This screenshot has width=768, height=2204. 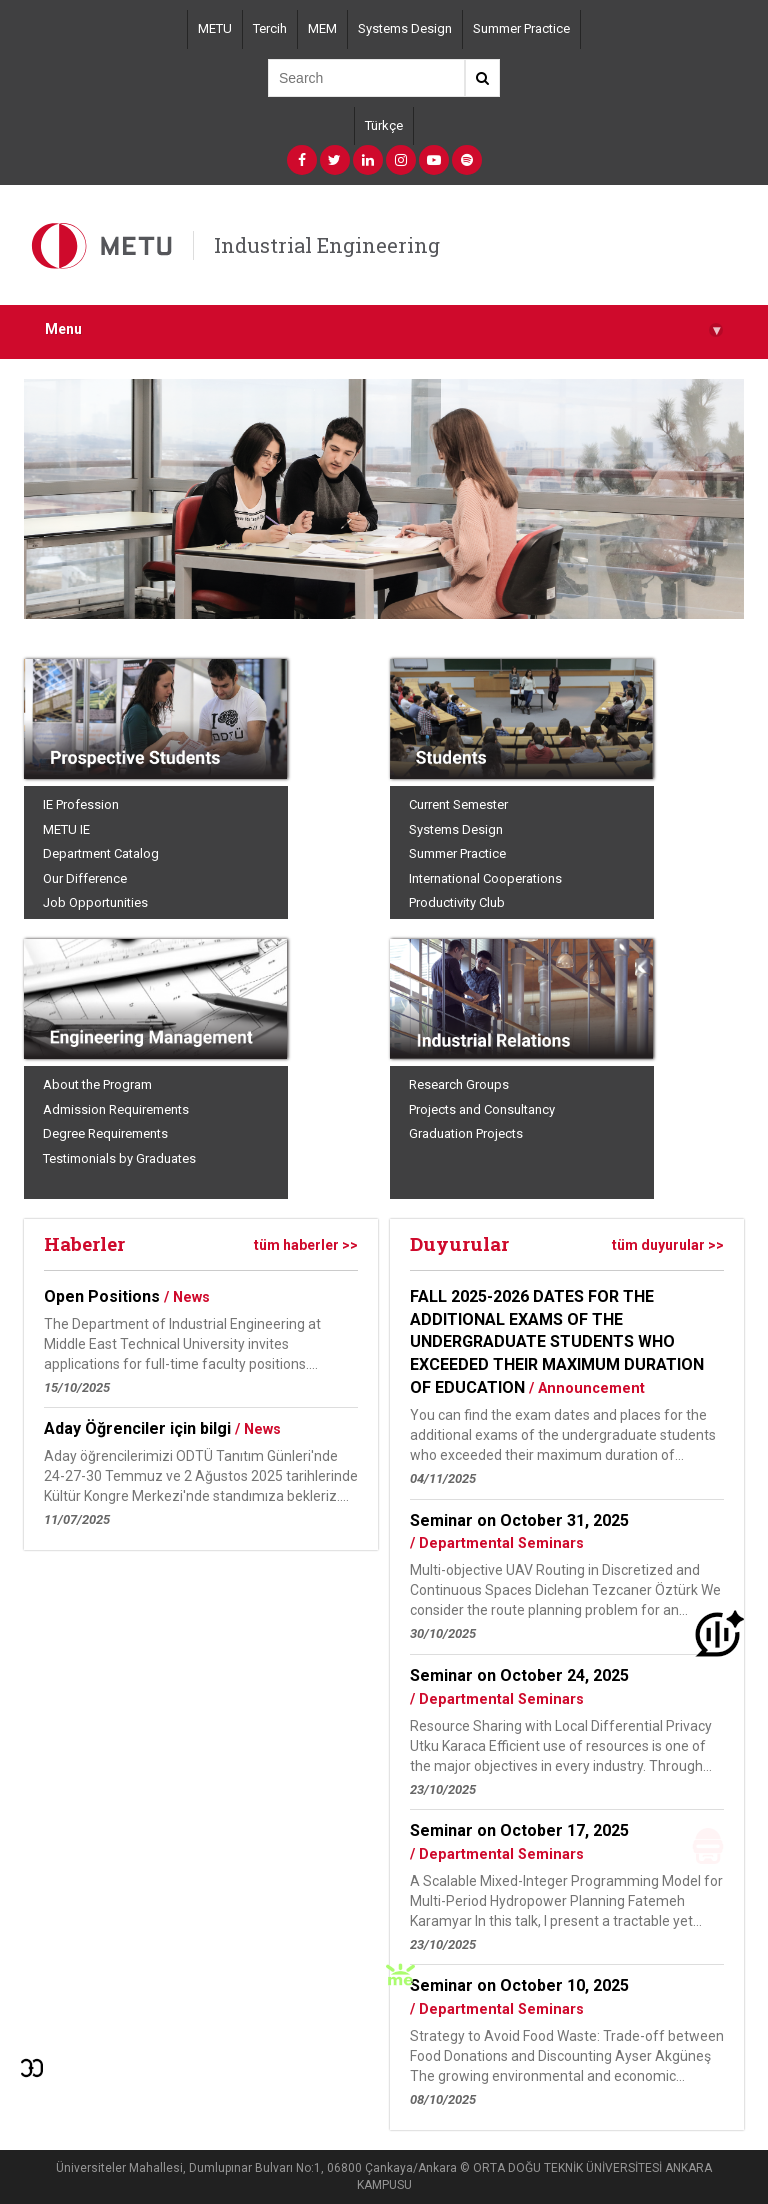 What do you see at coordinates (400, 1974) in the screenshot?
I see `visit GoFundMe website or app` at bounding box center [400, 1974].